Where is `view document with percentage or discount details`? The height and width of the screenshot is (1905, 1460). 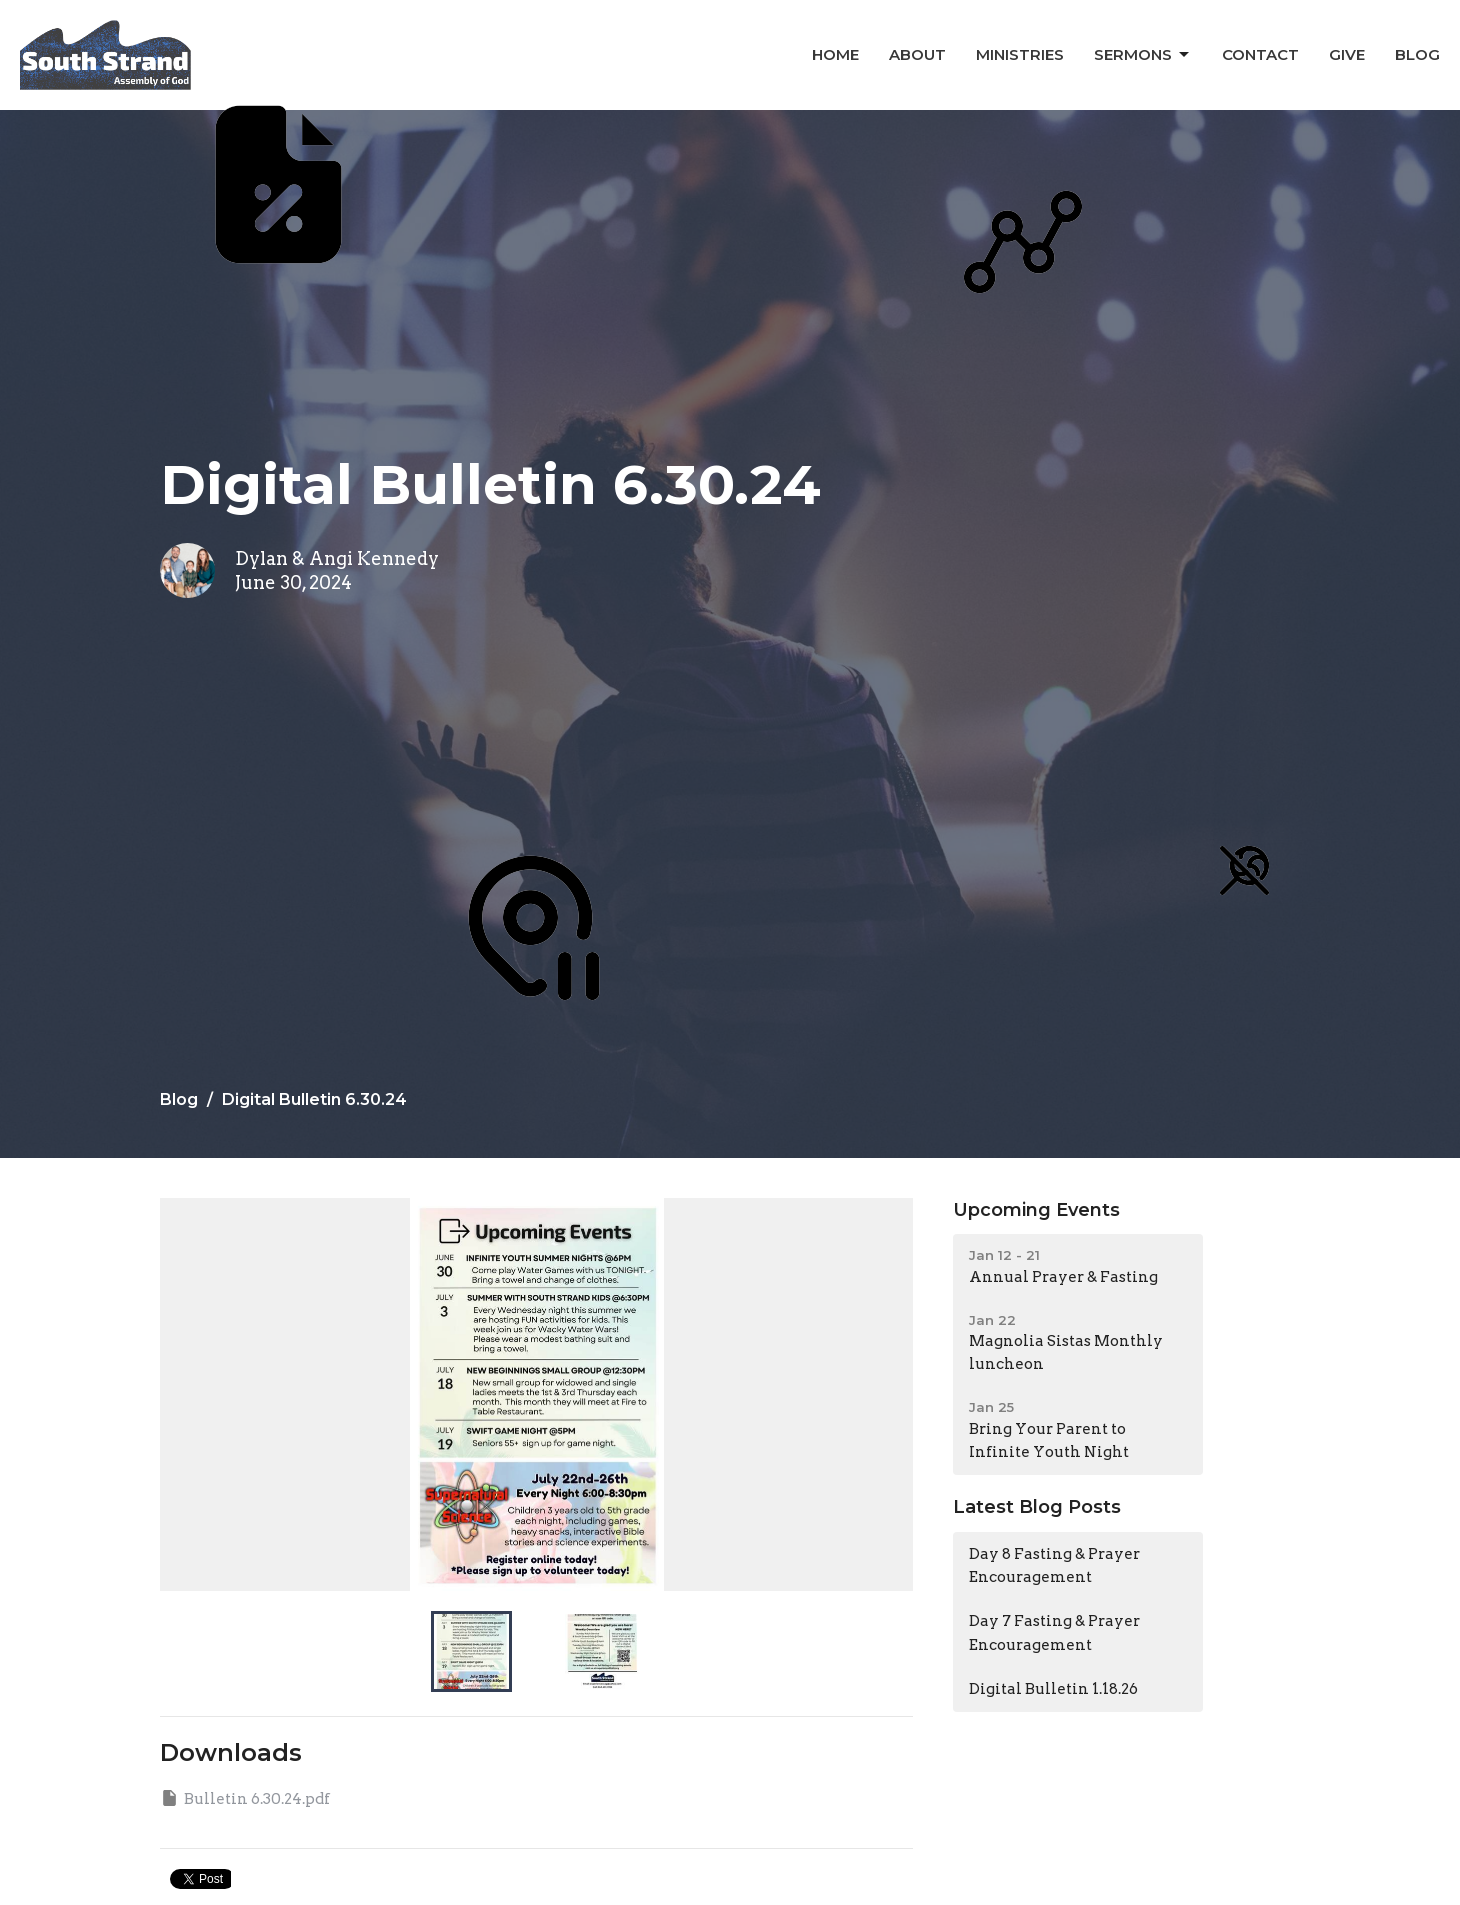
view document with percentage or discount details is located at coordinates (278, 184).